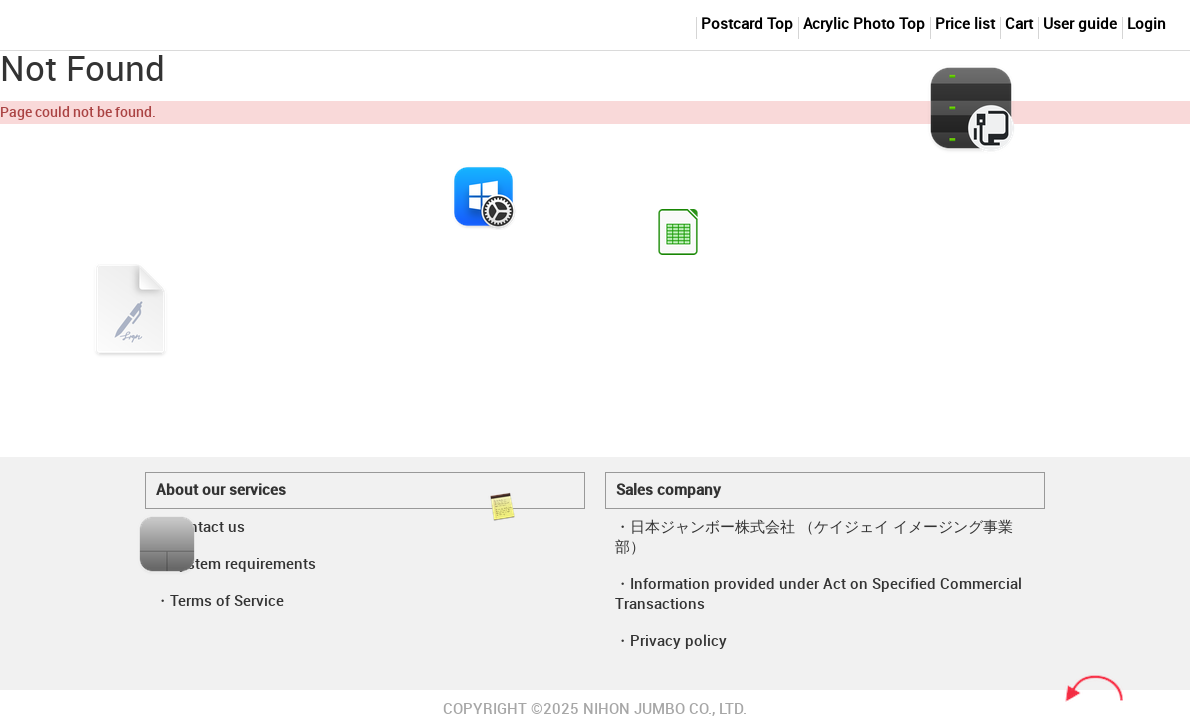  What do you see at coordinates (971, 108) in the screenshot?
I see `configure dhcp server settings` at bounding box center [971, 108].